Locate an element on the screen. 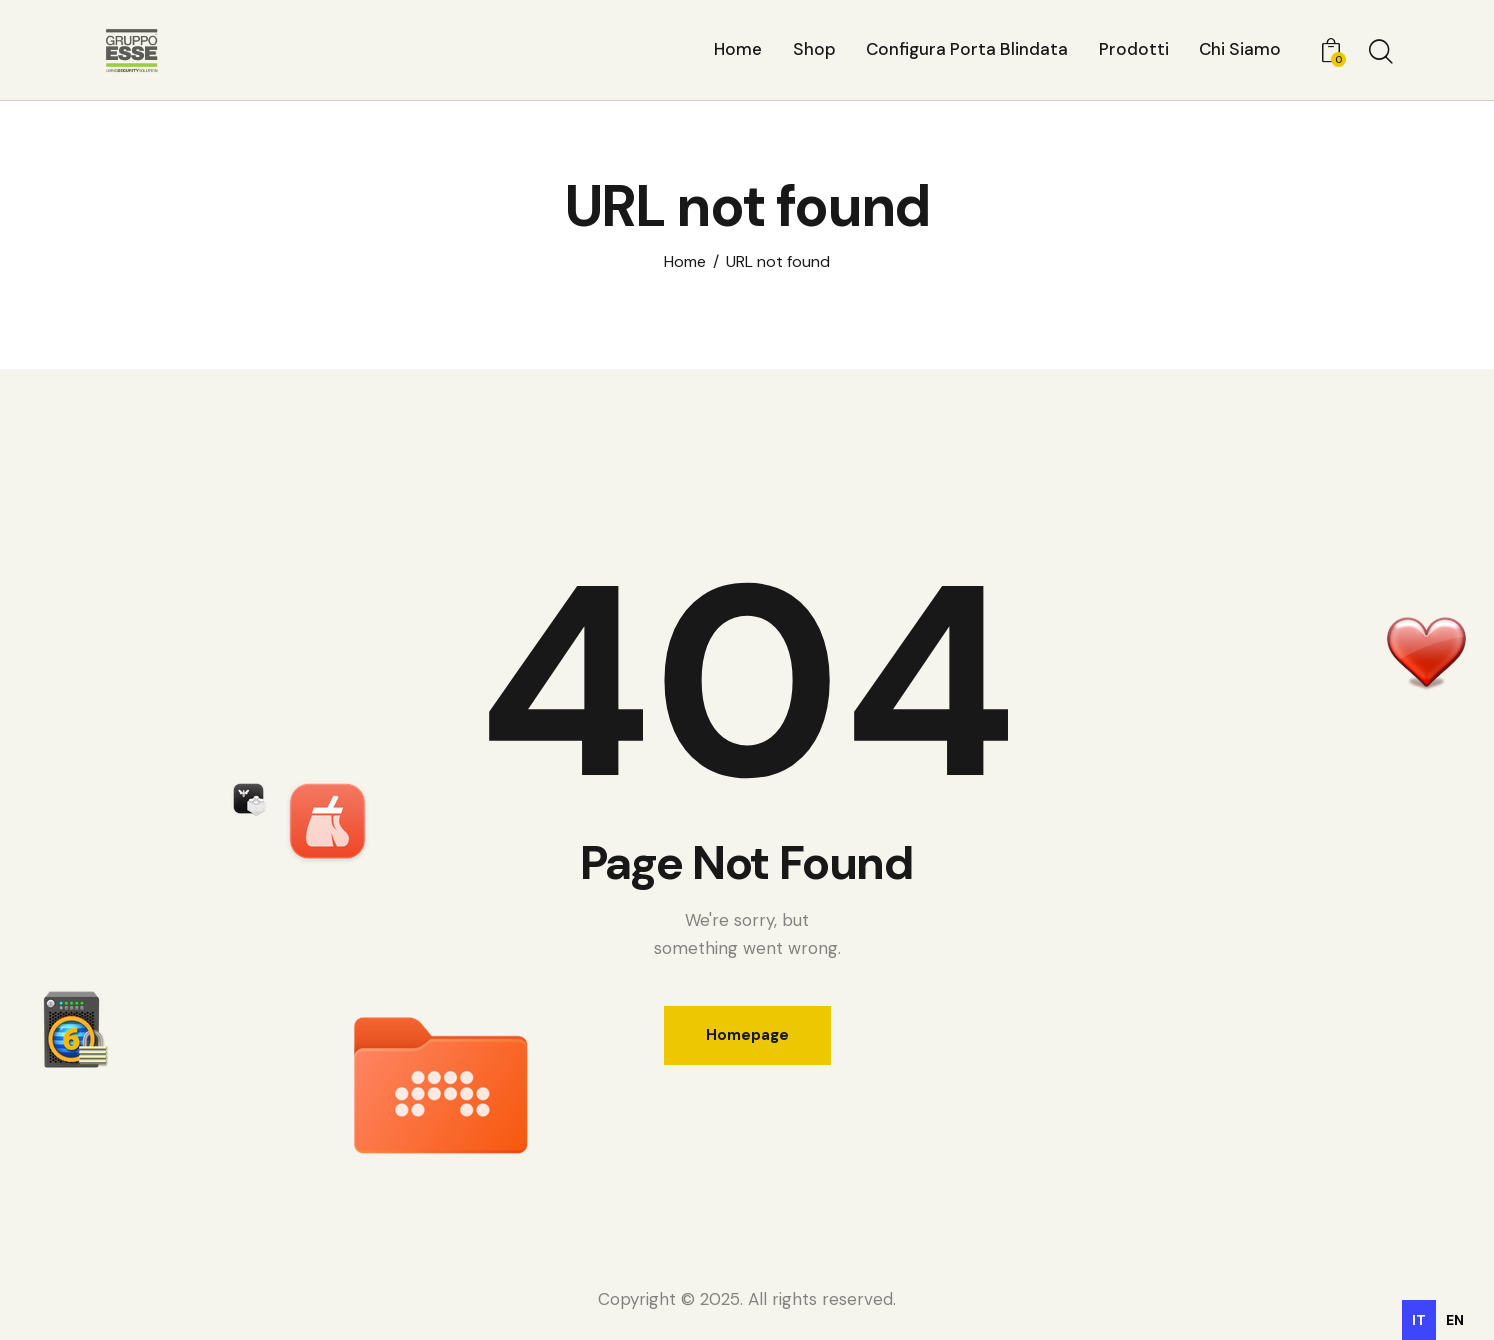  open Bitwig Studio project files folder is located at coordinates (440, 1090).